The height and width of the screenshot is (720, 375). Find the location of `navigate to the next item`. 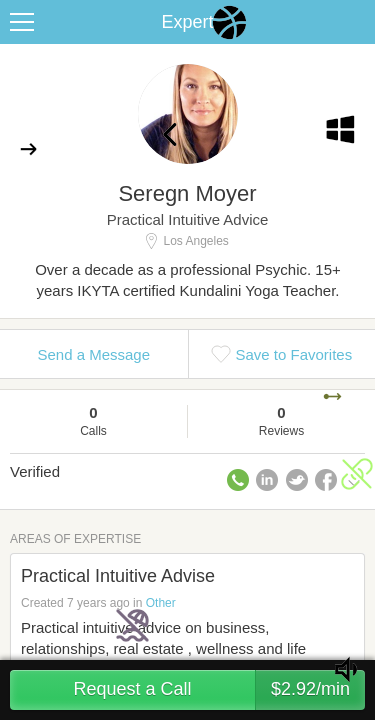

navigate to the next item is located at coordinates (29, 149).